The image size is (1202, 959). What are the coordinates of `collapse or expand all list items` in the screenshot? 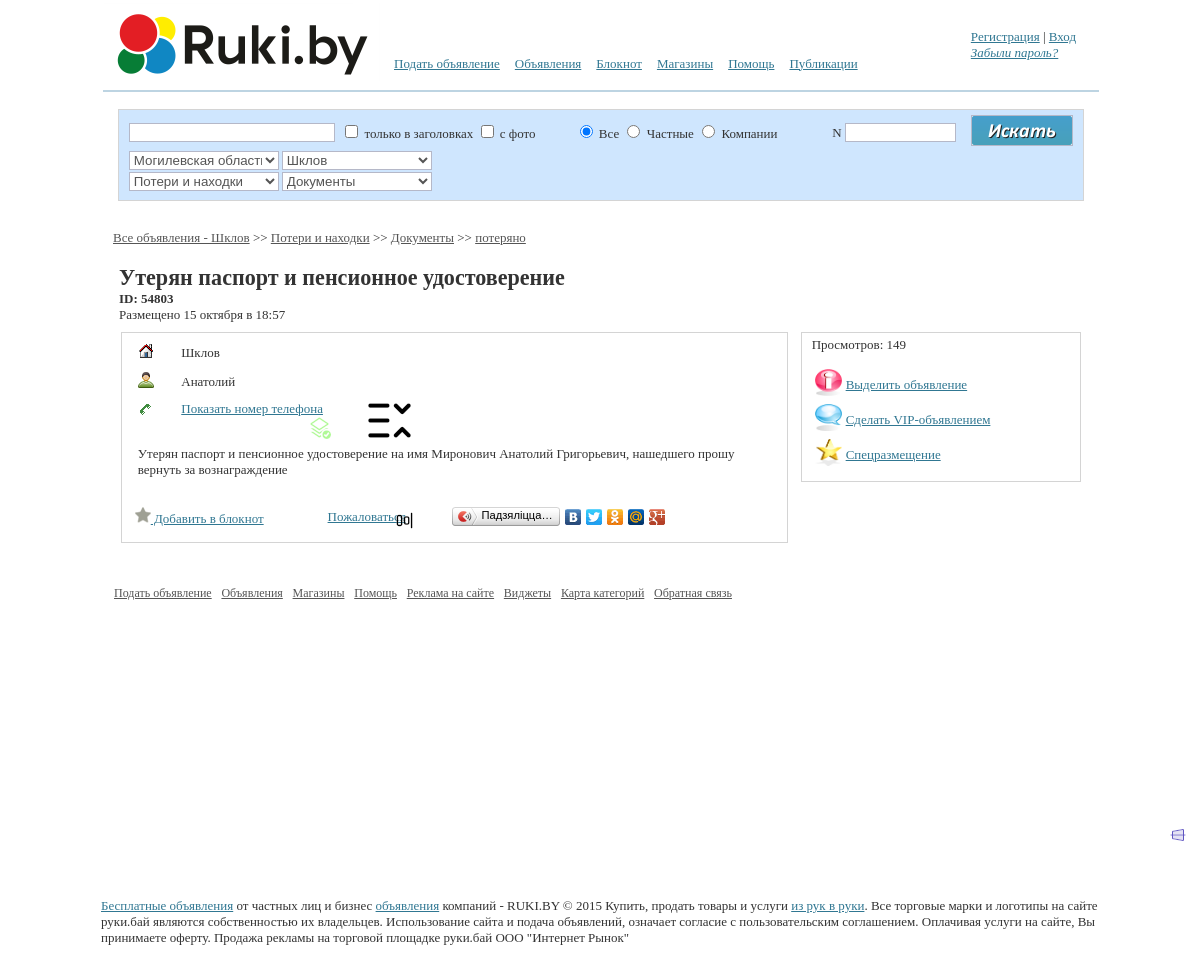 It's located at (389, 420).